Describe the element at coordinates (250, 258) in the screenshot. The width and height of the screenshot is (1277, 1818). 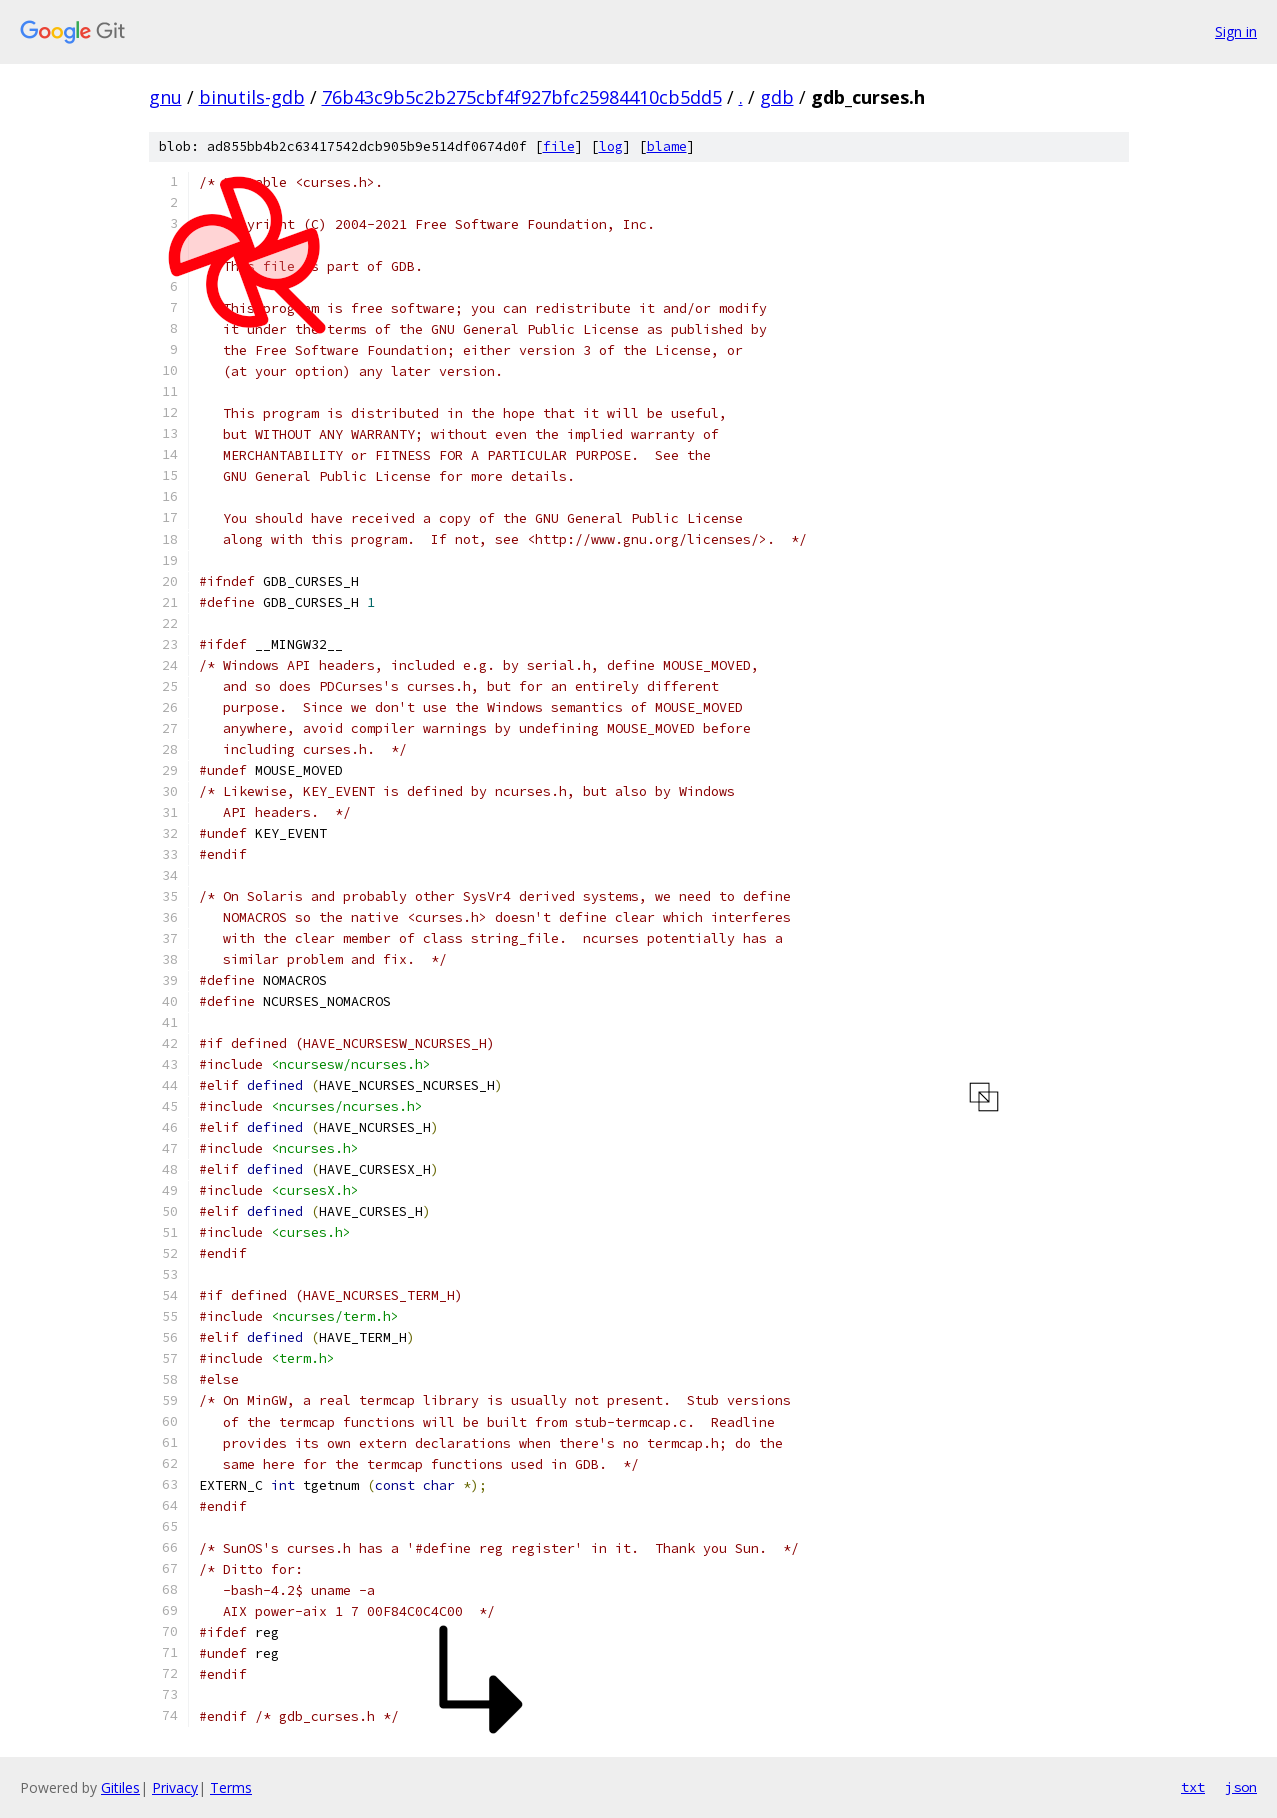
I see `decorative or playful element indicating a fun feature` at that location.